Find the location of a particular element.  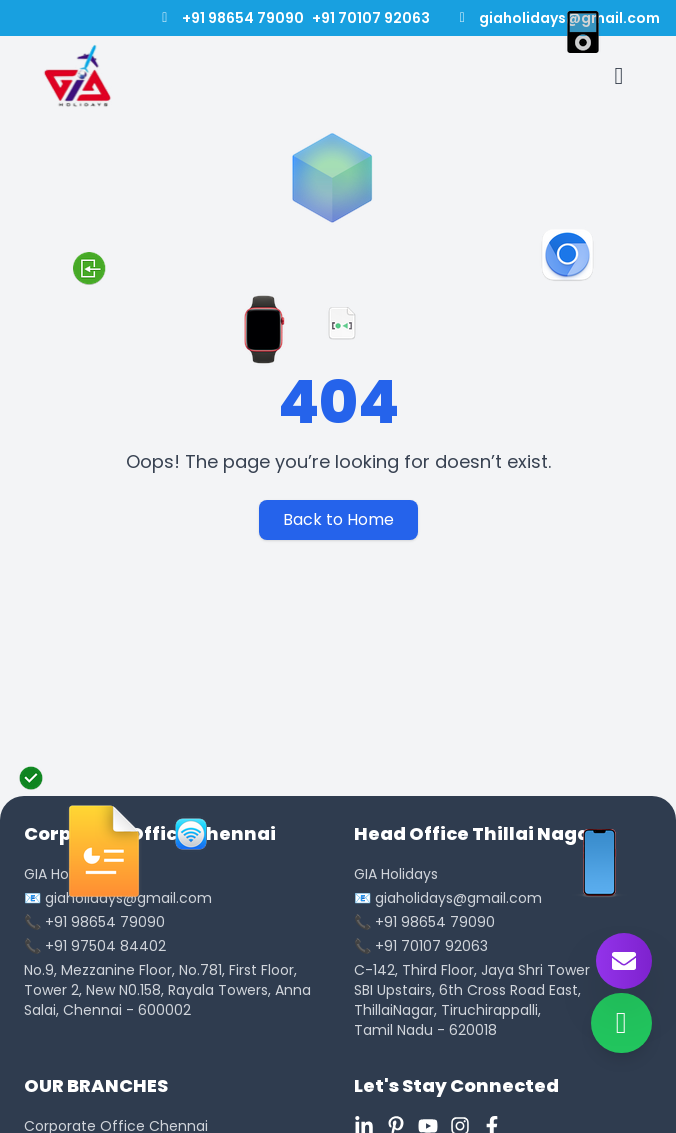

open AirPort Utility to manage wireless network settings is located at coordinates (191, 834).